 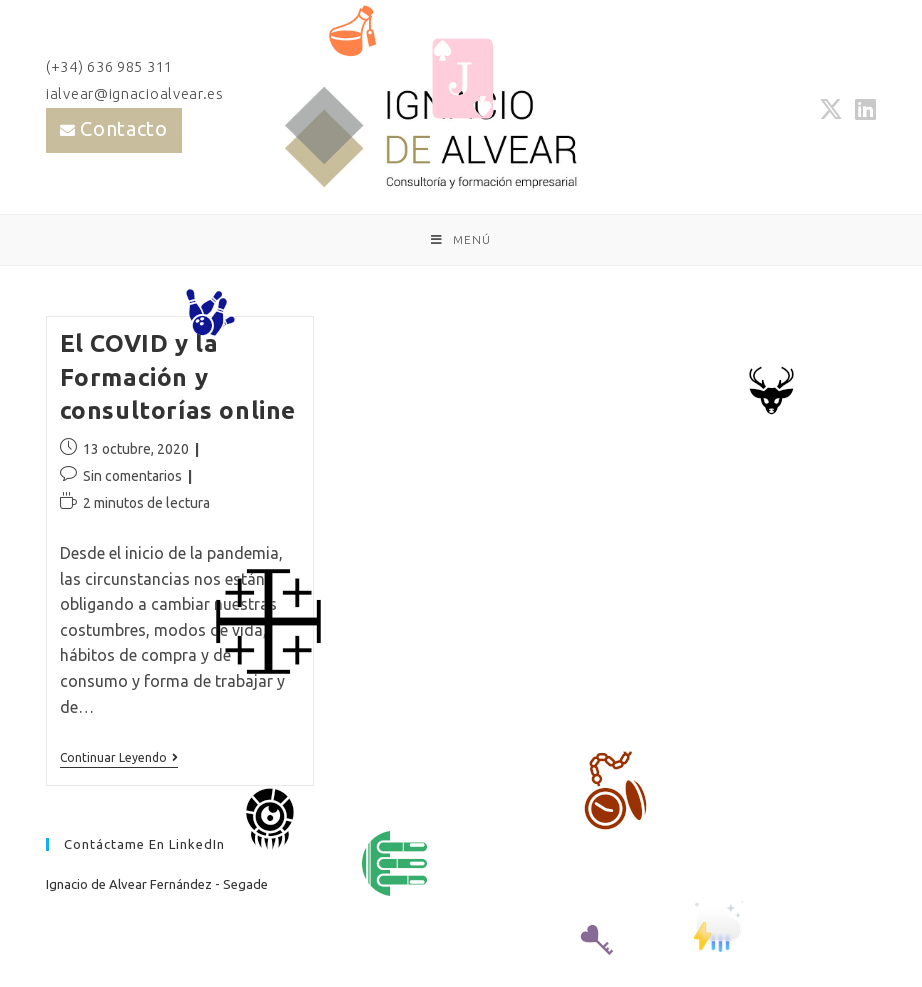 I want to click on unlock romantic or relationship-themed content, so click(x=597, y=940).